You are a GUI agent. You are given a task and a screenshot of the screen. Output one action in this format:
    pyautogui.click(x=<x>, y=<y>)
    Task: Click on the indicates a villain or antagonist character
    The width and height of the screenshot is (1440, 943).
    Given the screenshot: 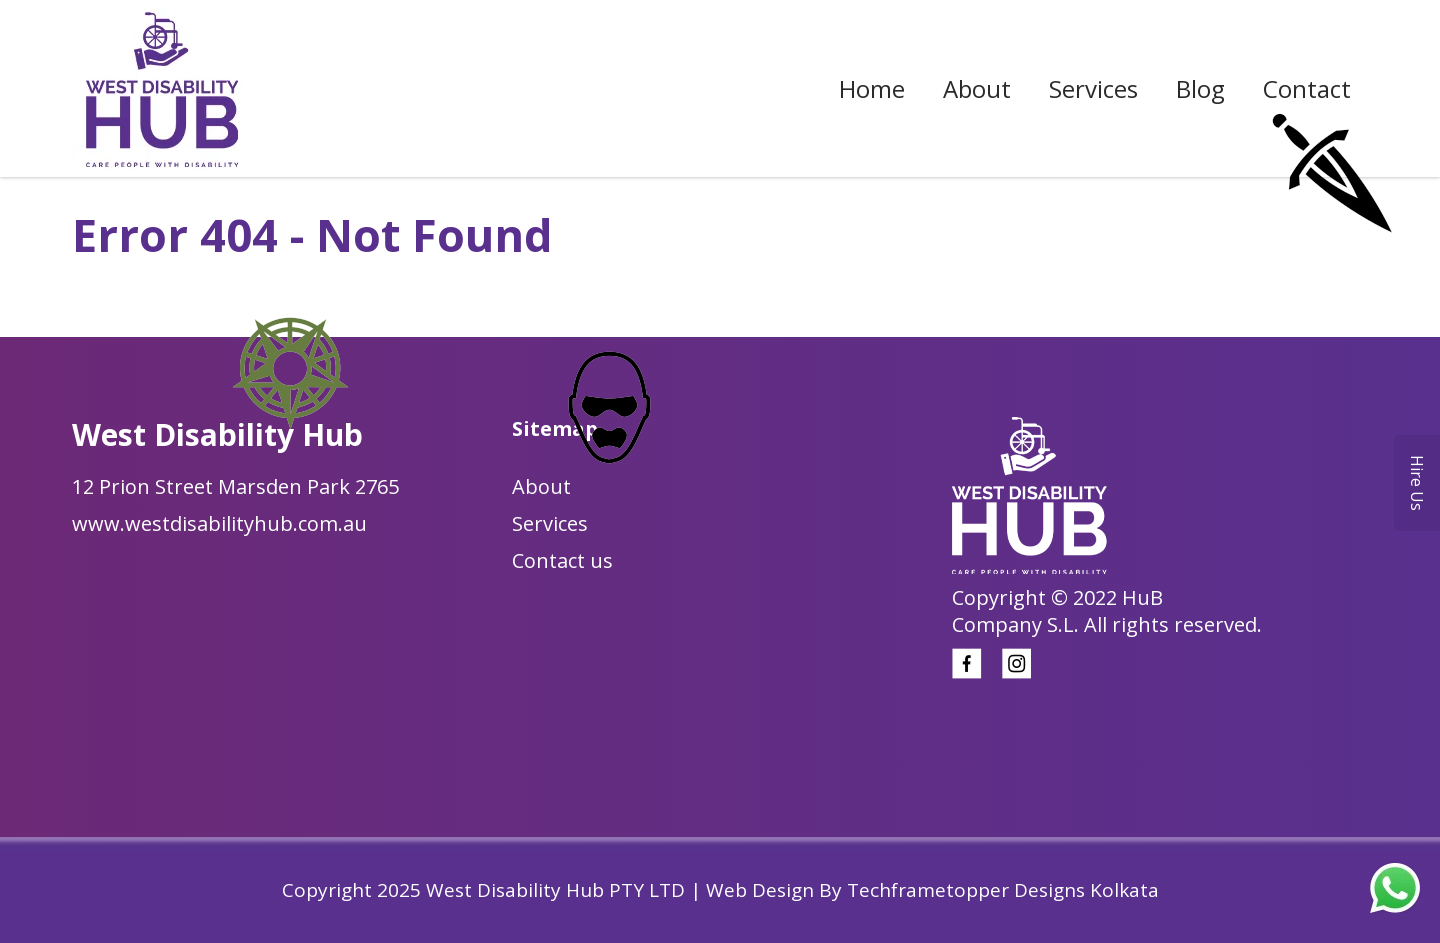 What is the action you would take?
    pyautogui.click(x=609, y=407)
    